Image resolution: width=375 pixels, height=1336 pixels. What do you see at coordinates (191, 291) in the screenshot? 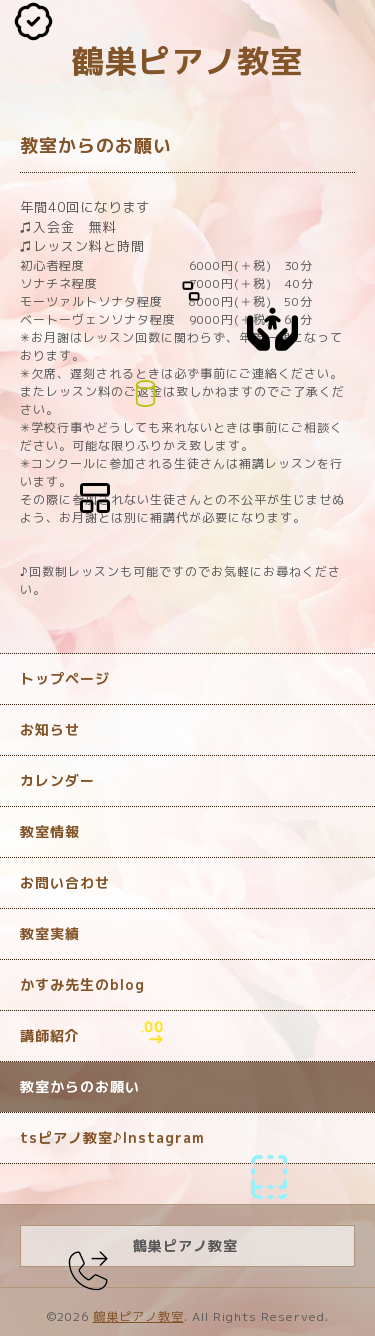
I see `ungroup selected objects` at bounding box center [191, 291].